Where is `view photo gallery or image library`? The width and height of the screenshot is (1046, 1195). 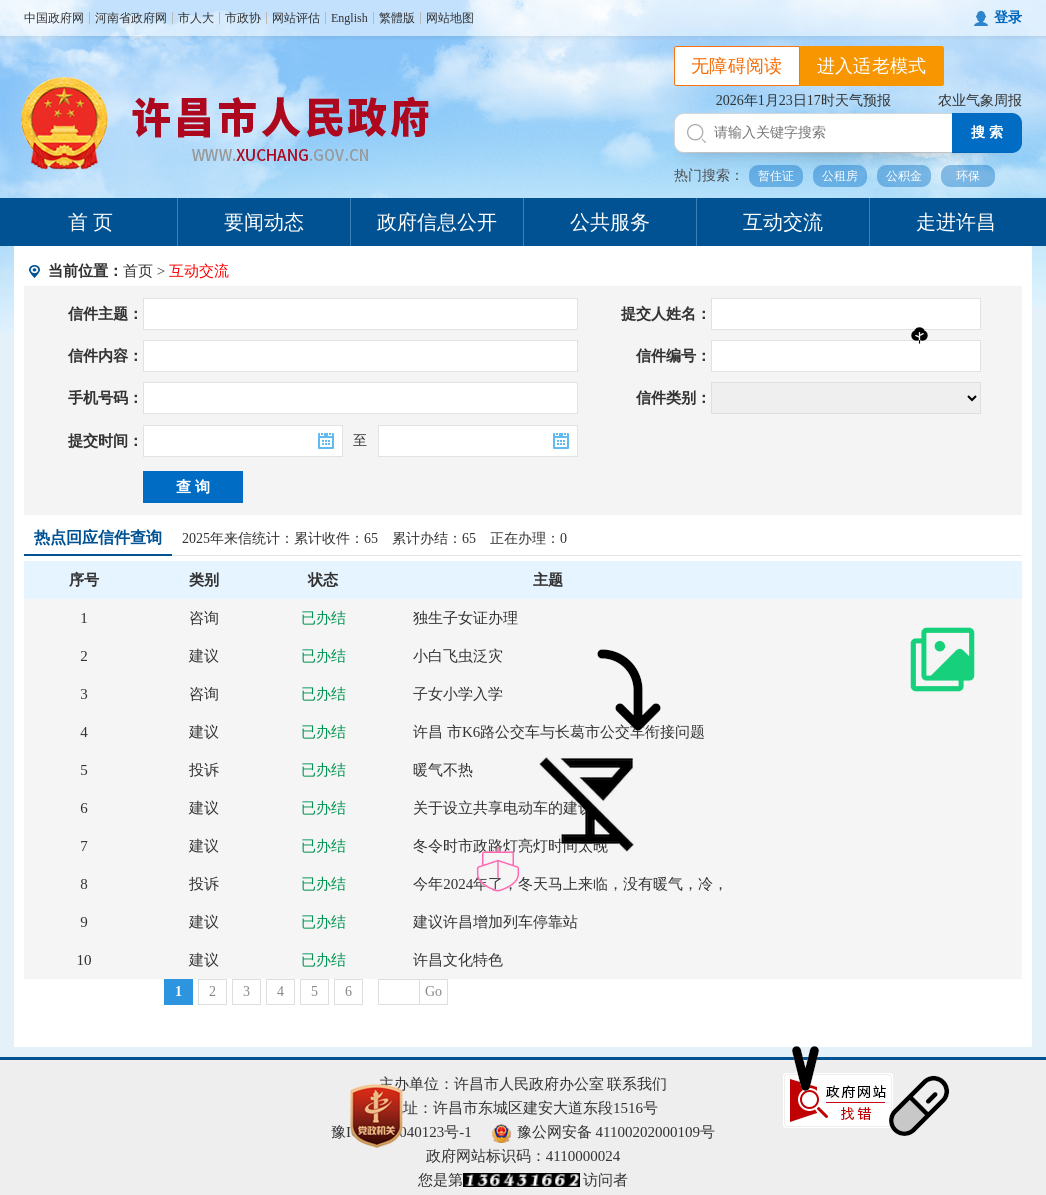 view photo gallery or image library is located at coordinates (942, 659).